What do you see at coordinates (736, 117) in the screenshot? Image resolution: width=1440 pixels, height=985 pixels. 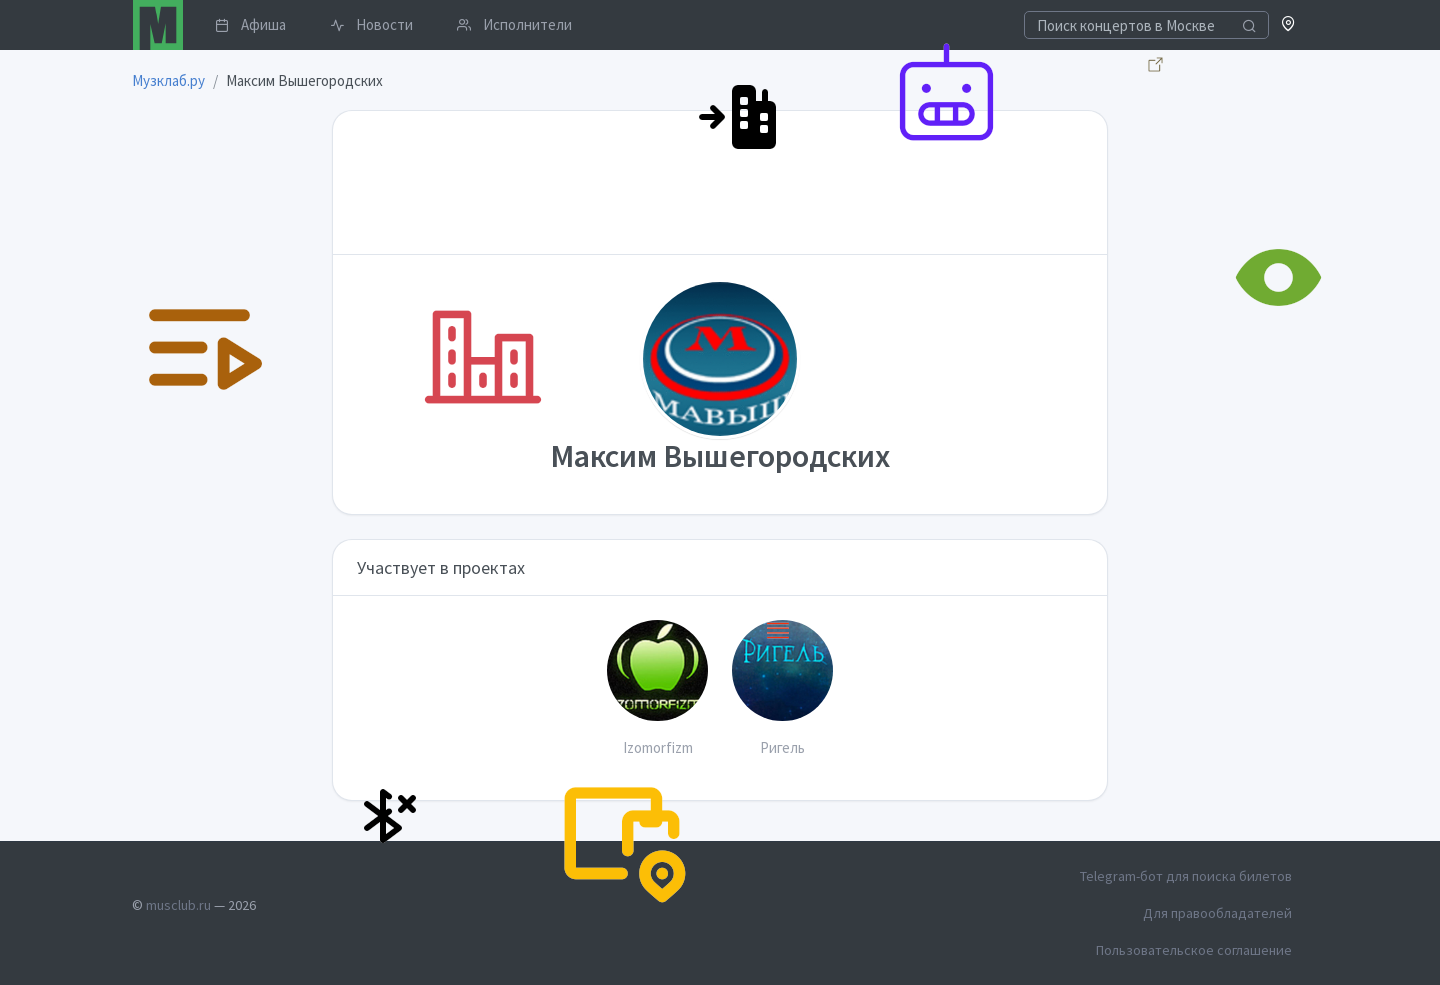 I see `navigate to city or urban area` at bounding box center [736, 117].